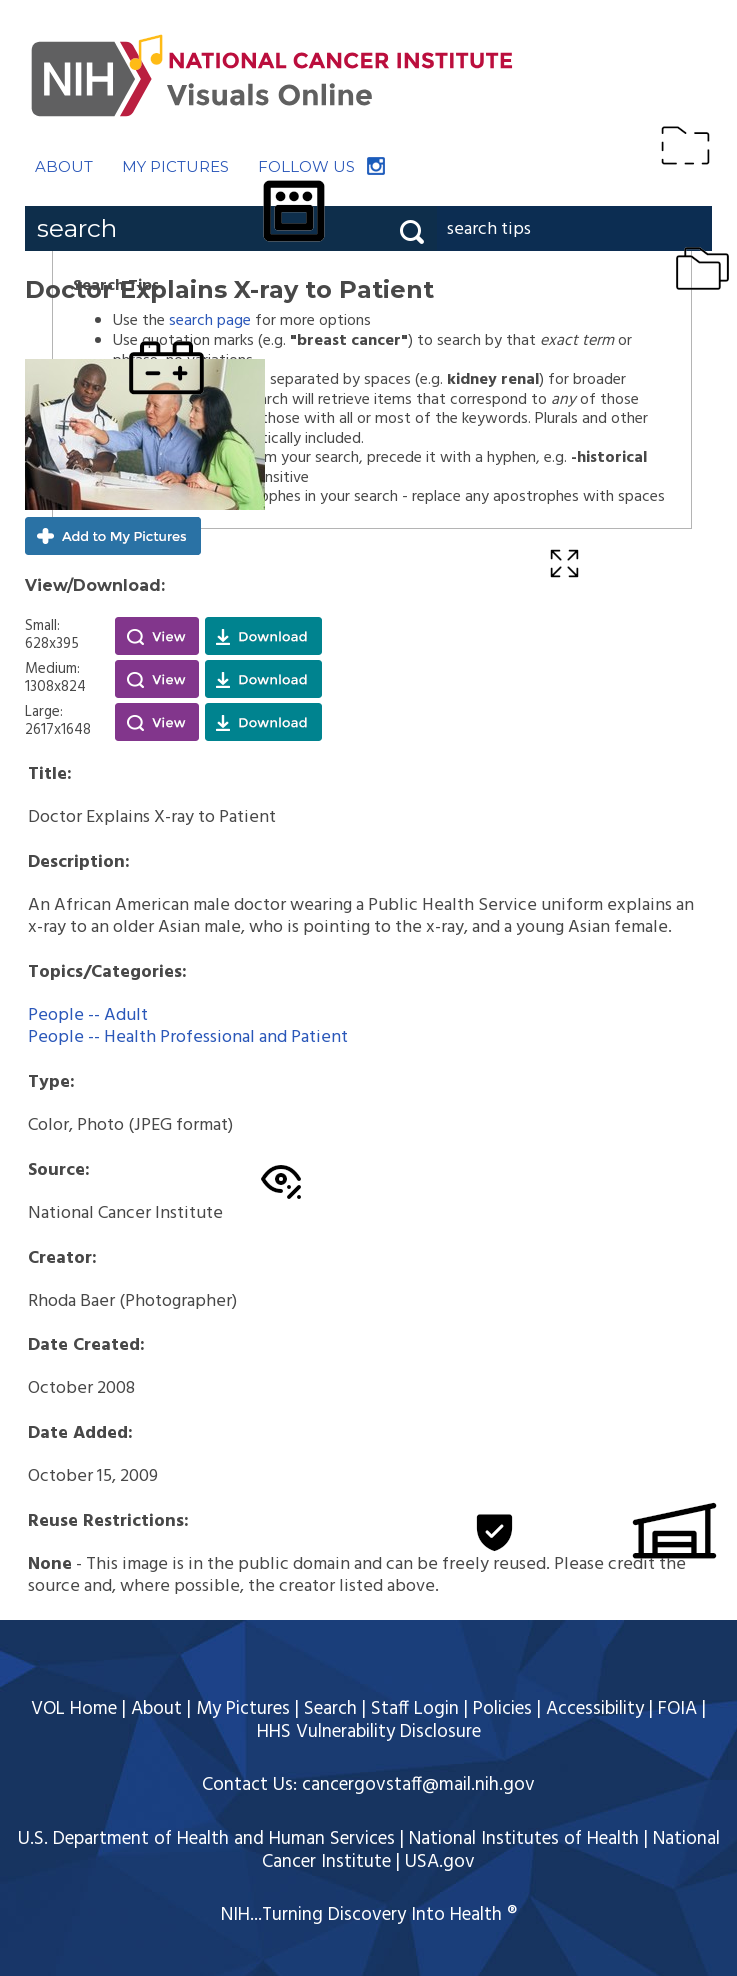  What do you see at coordinates (281, 1179) in the screenshot?
I see `view available discounts or promotions` at bounding box center [281, 1179].